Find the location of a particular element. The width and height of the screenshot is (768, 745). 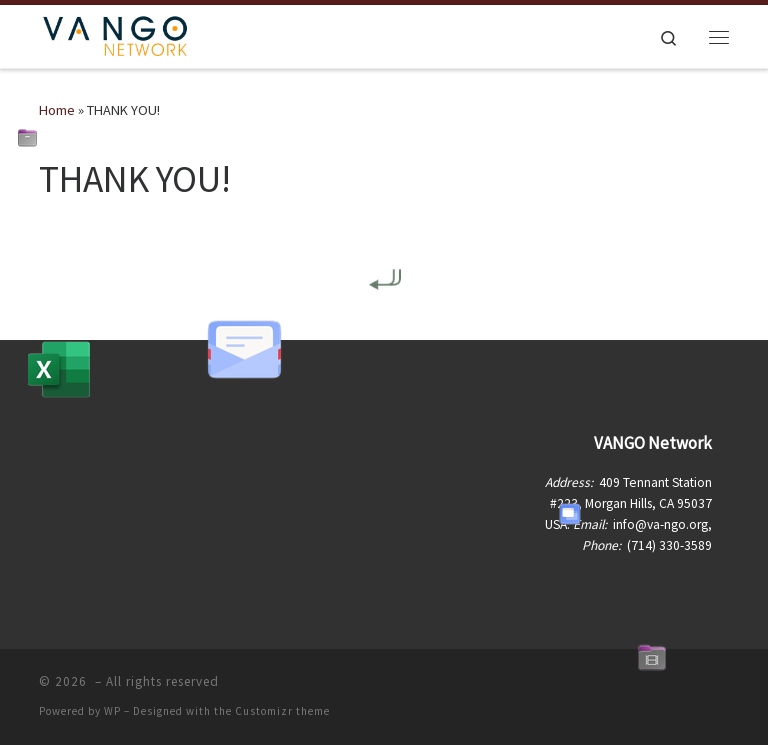

manage startup applications and session settings is located at coordinates (570, 514).